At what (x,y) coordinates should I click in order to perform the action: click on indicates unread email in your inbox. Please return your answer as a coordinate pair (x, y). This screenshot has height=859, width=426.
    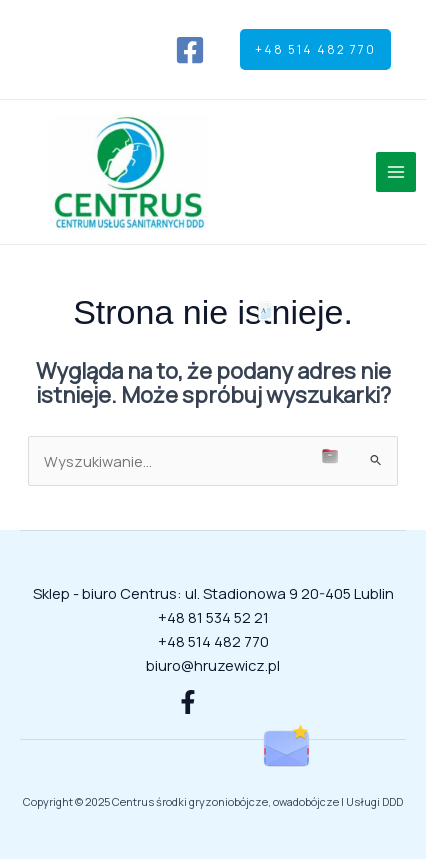
    Looking at the image, I should click on (286, 748).